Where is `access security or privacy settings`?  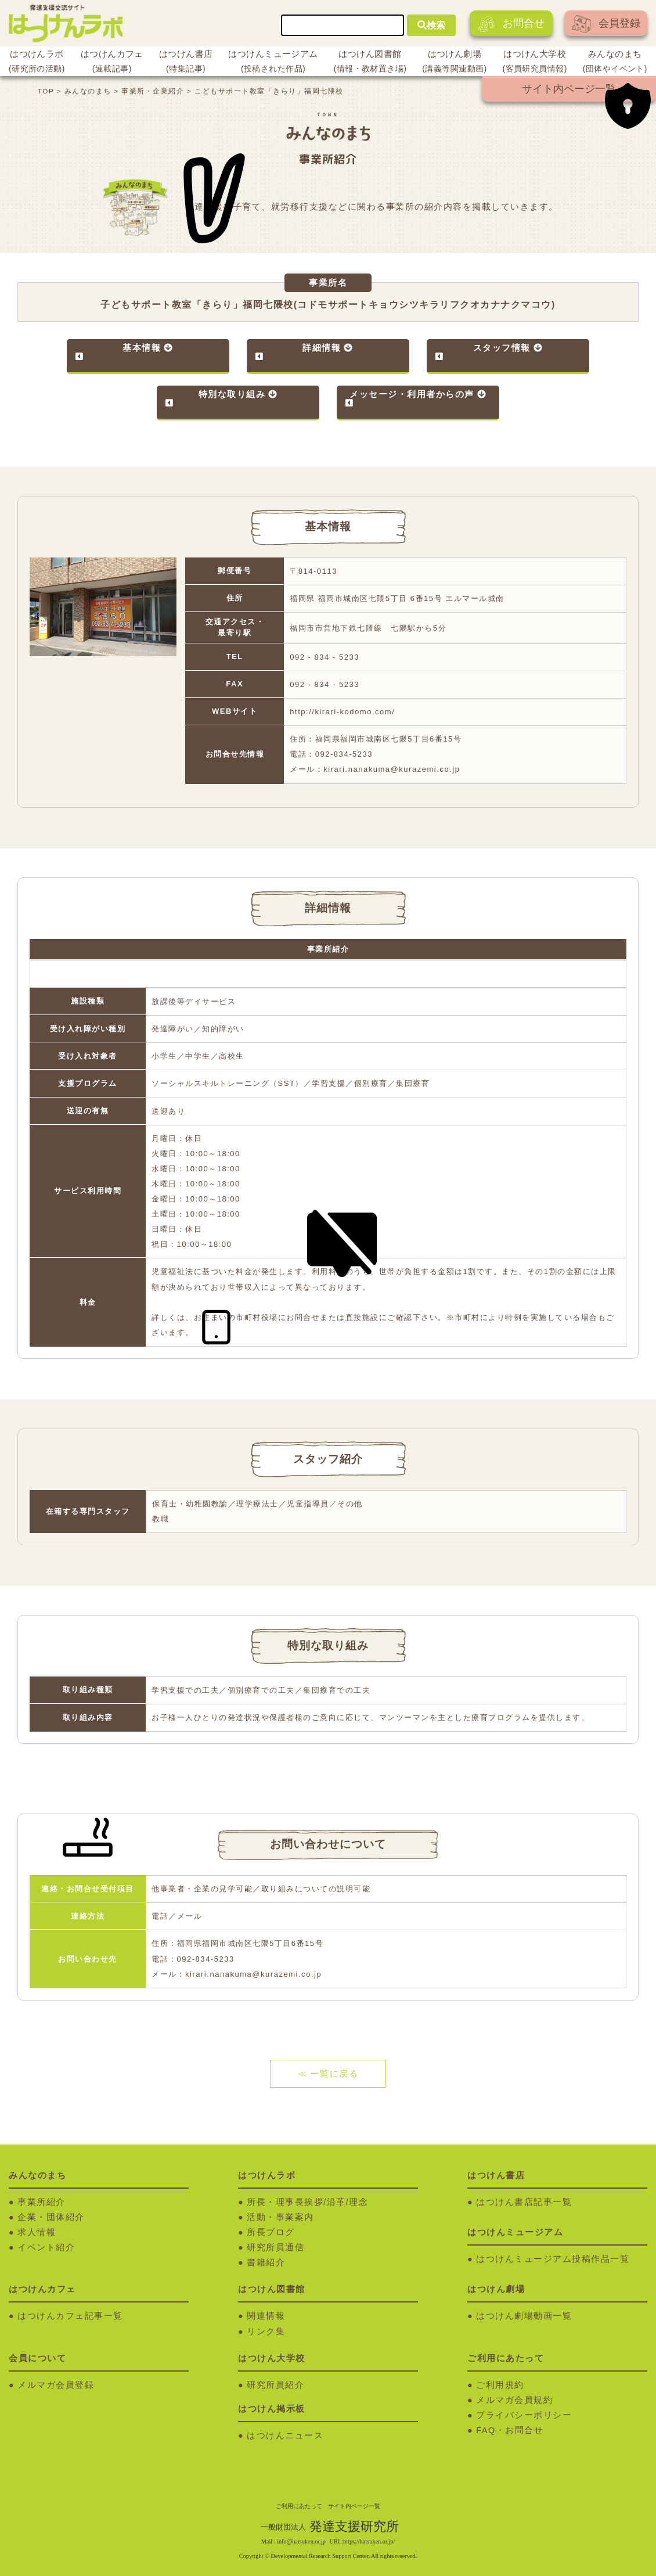
access security or privacy settings is located at coordinates (628, 106).